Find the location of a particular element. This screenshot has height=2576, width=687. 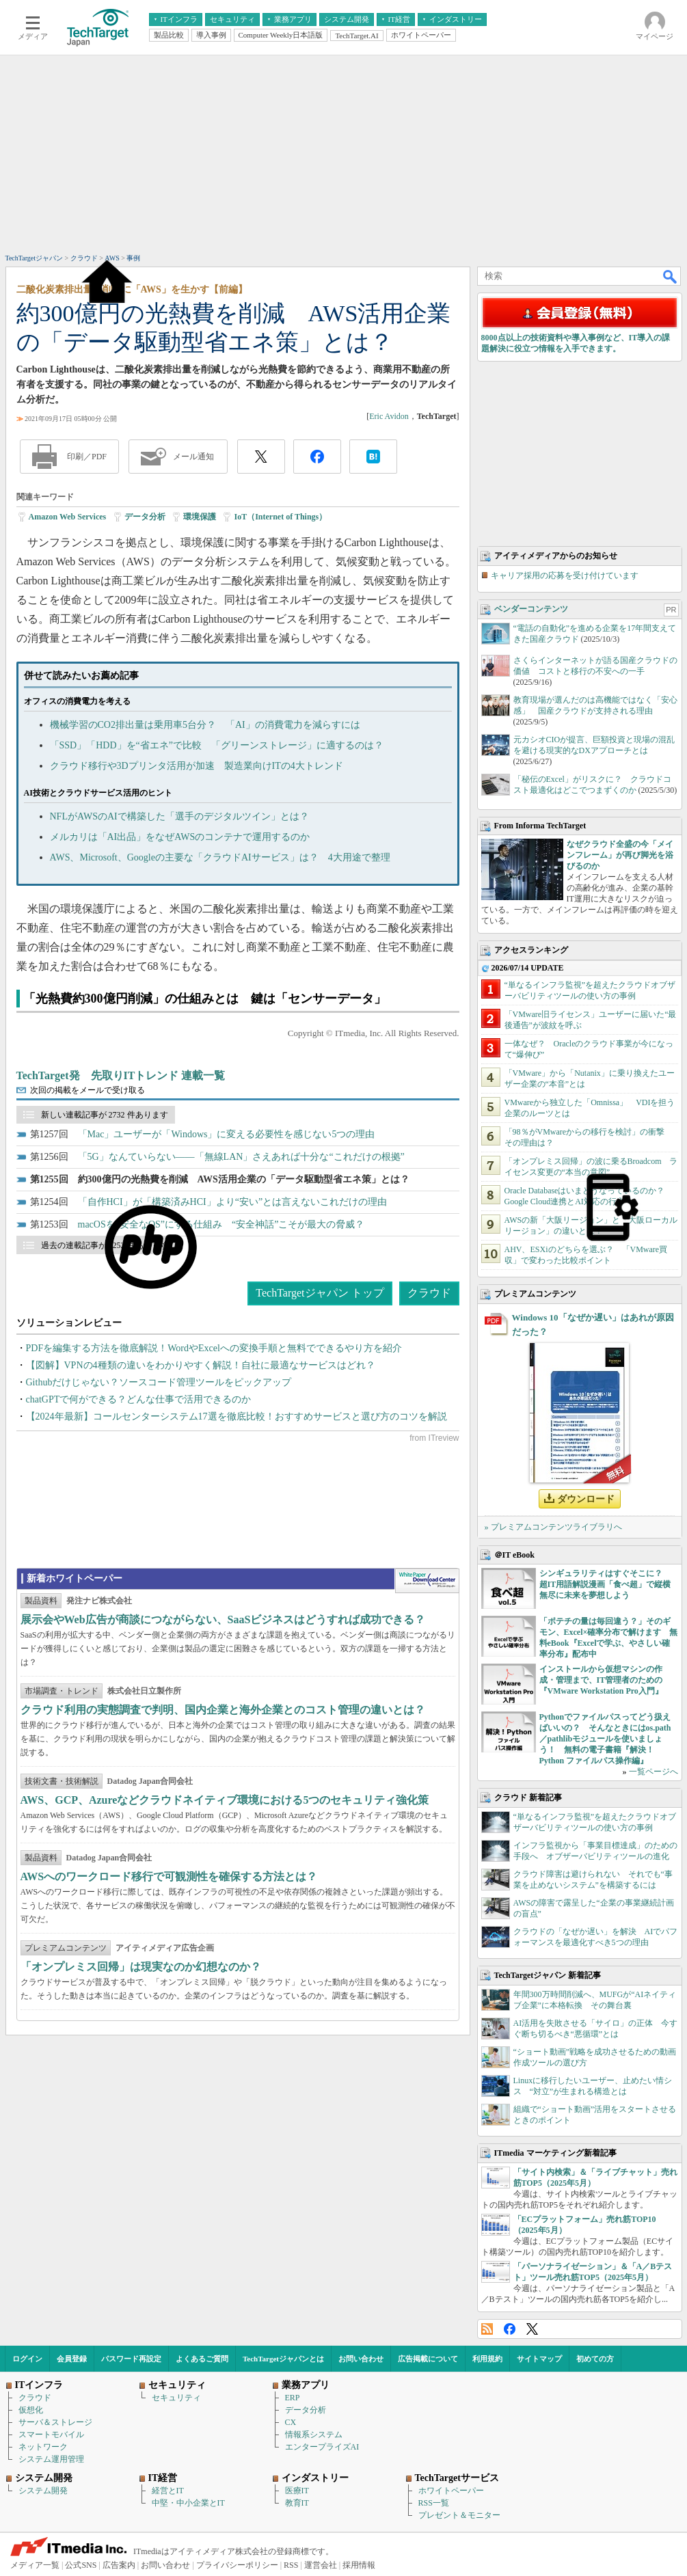

indicates php programming language or technology is located at coordinates (150, 1247).